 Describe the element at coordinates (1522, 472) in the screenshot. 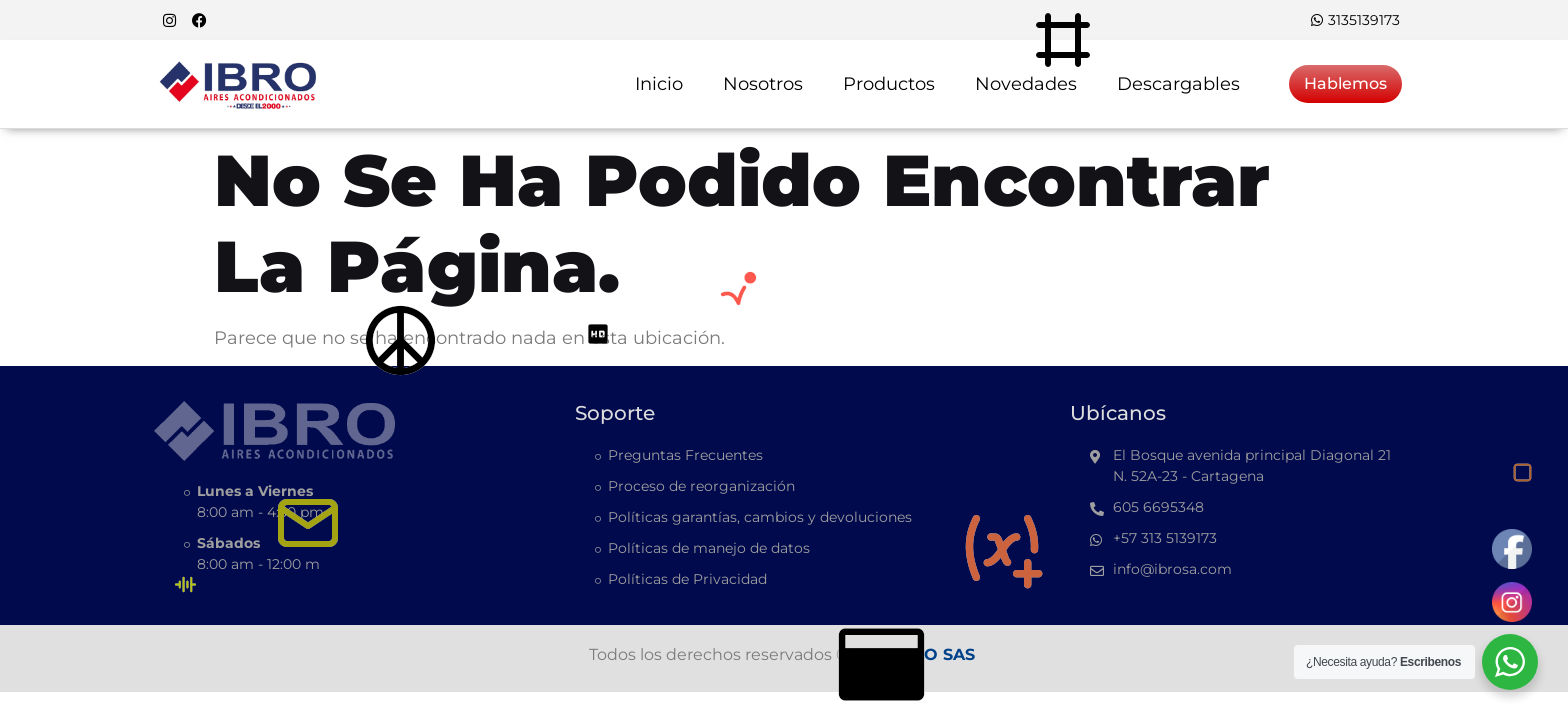

I see `indicates tumble dry setting for laundry` at that location.